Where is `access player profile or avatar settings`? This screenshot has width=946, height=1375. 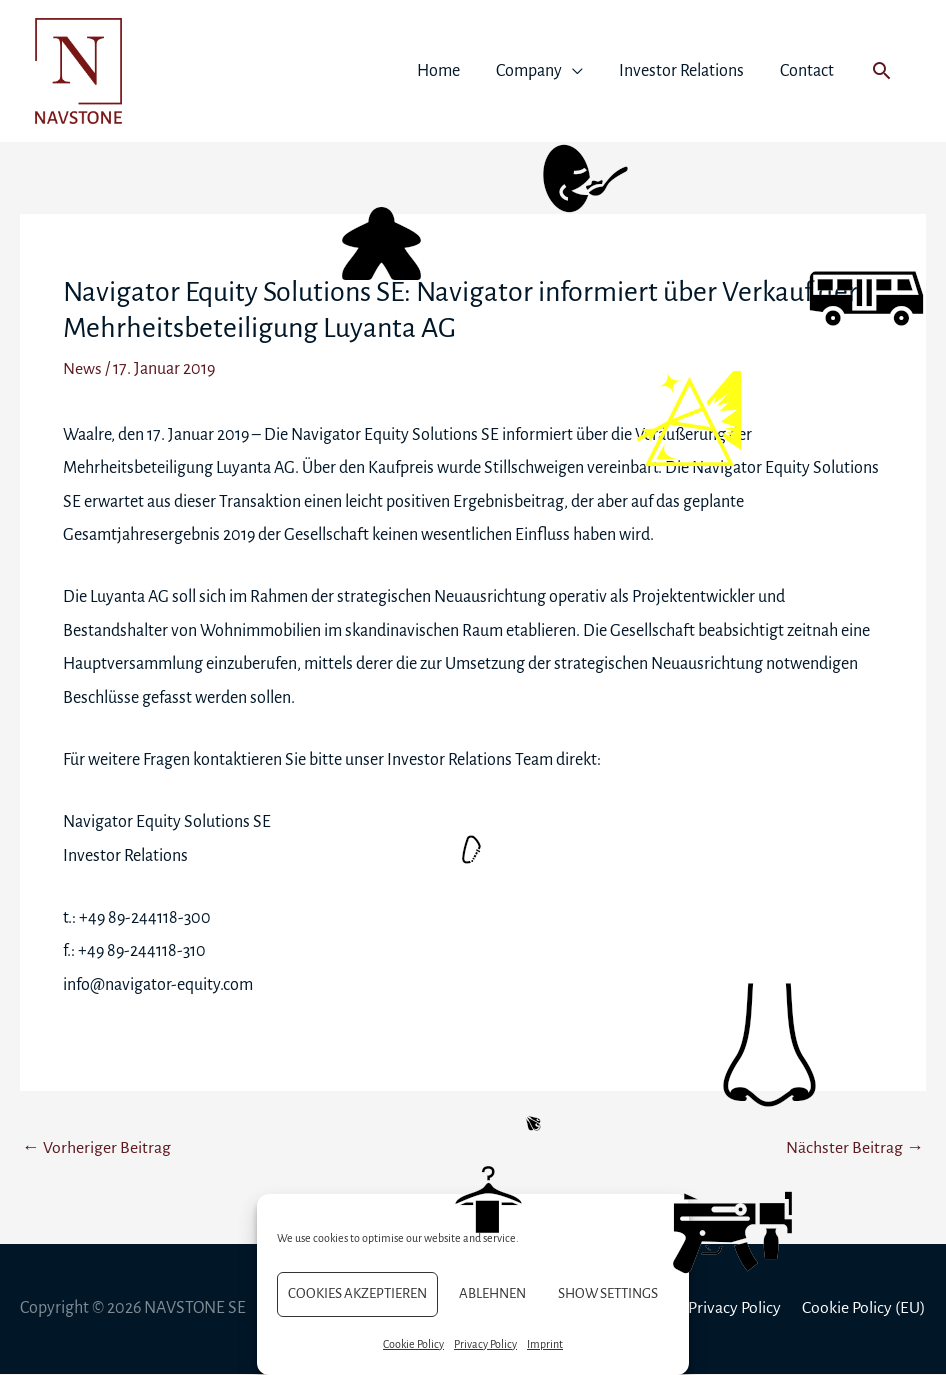
access player profile or avatar settings is located at coordinates (381, 243).